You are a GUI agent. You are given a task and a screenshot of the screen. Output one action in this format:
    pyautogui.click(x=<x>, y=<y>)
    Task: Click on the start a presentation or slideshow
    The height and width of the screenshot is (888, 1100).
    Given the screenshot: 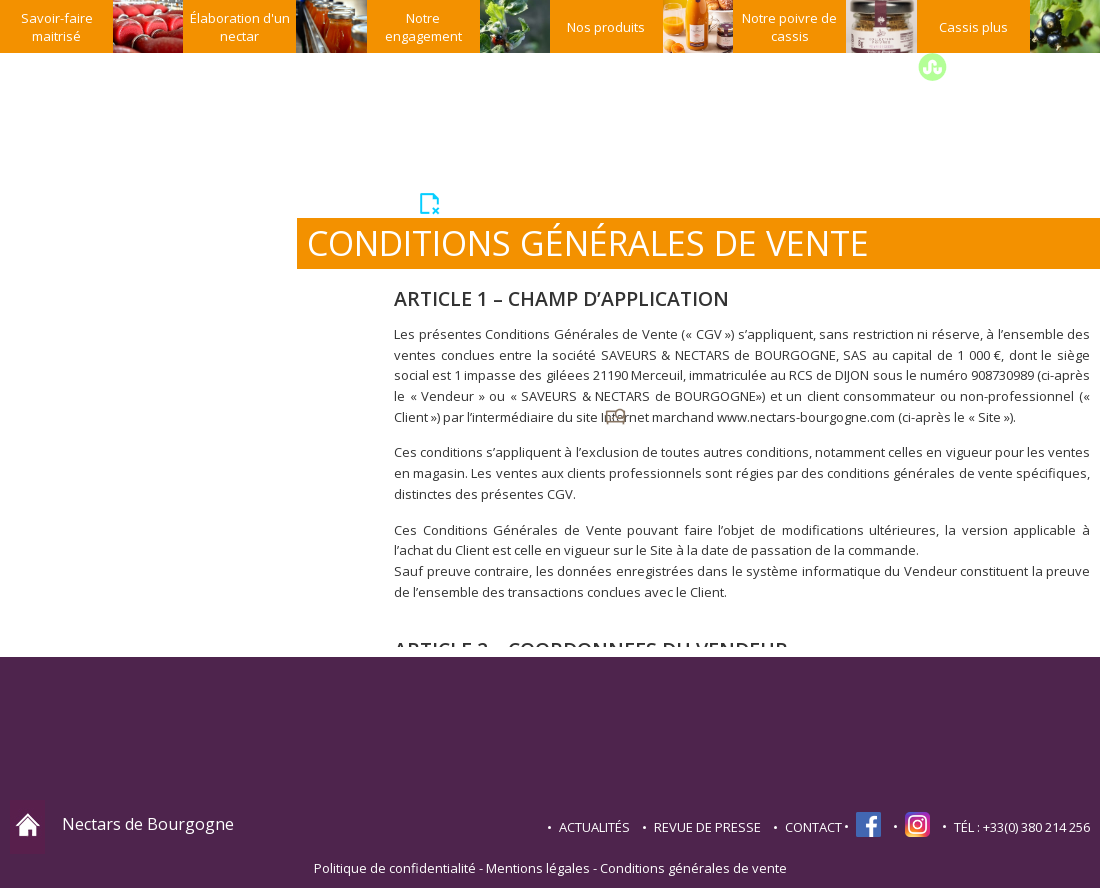 What is the action you would take?
    pyautogui.click(x=615, y=416)
    